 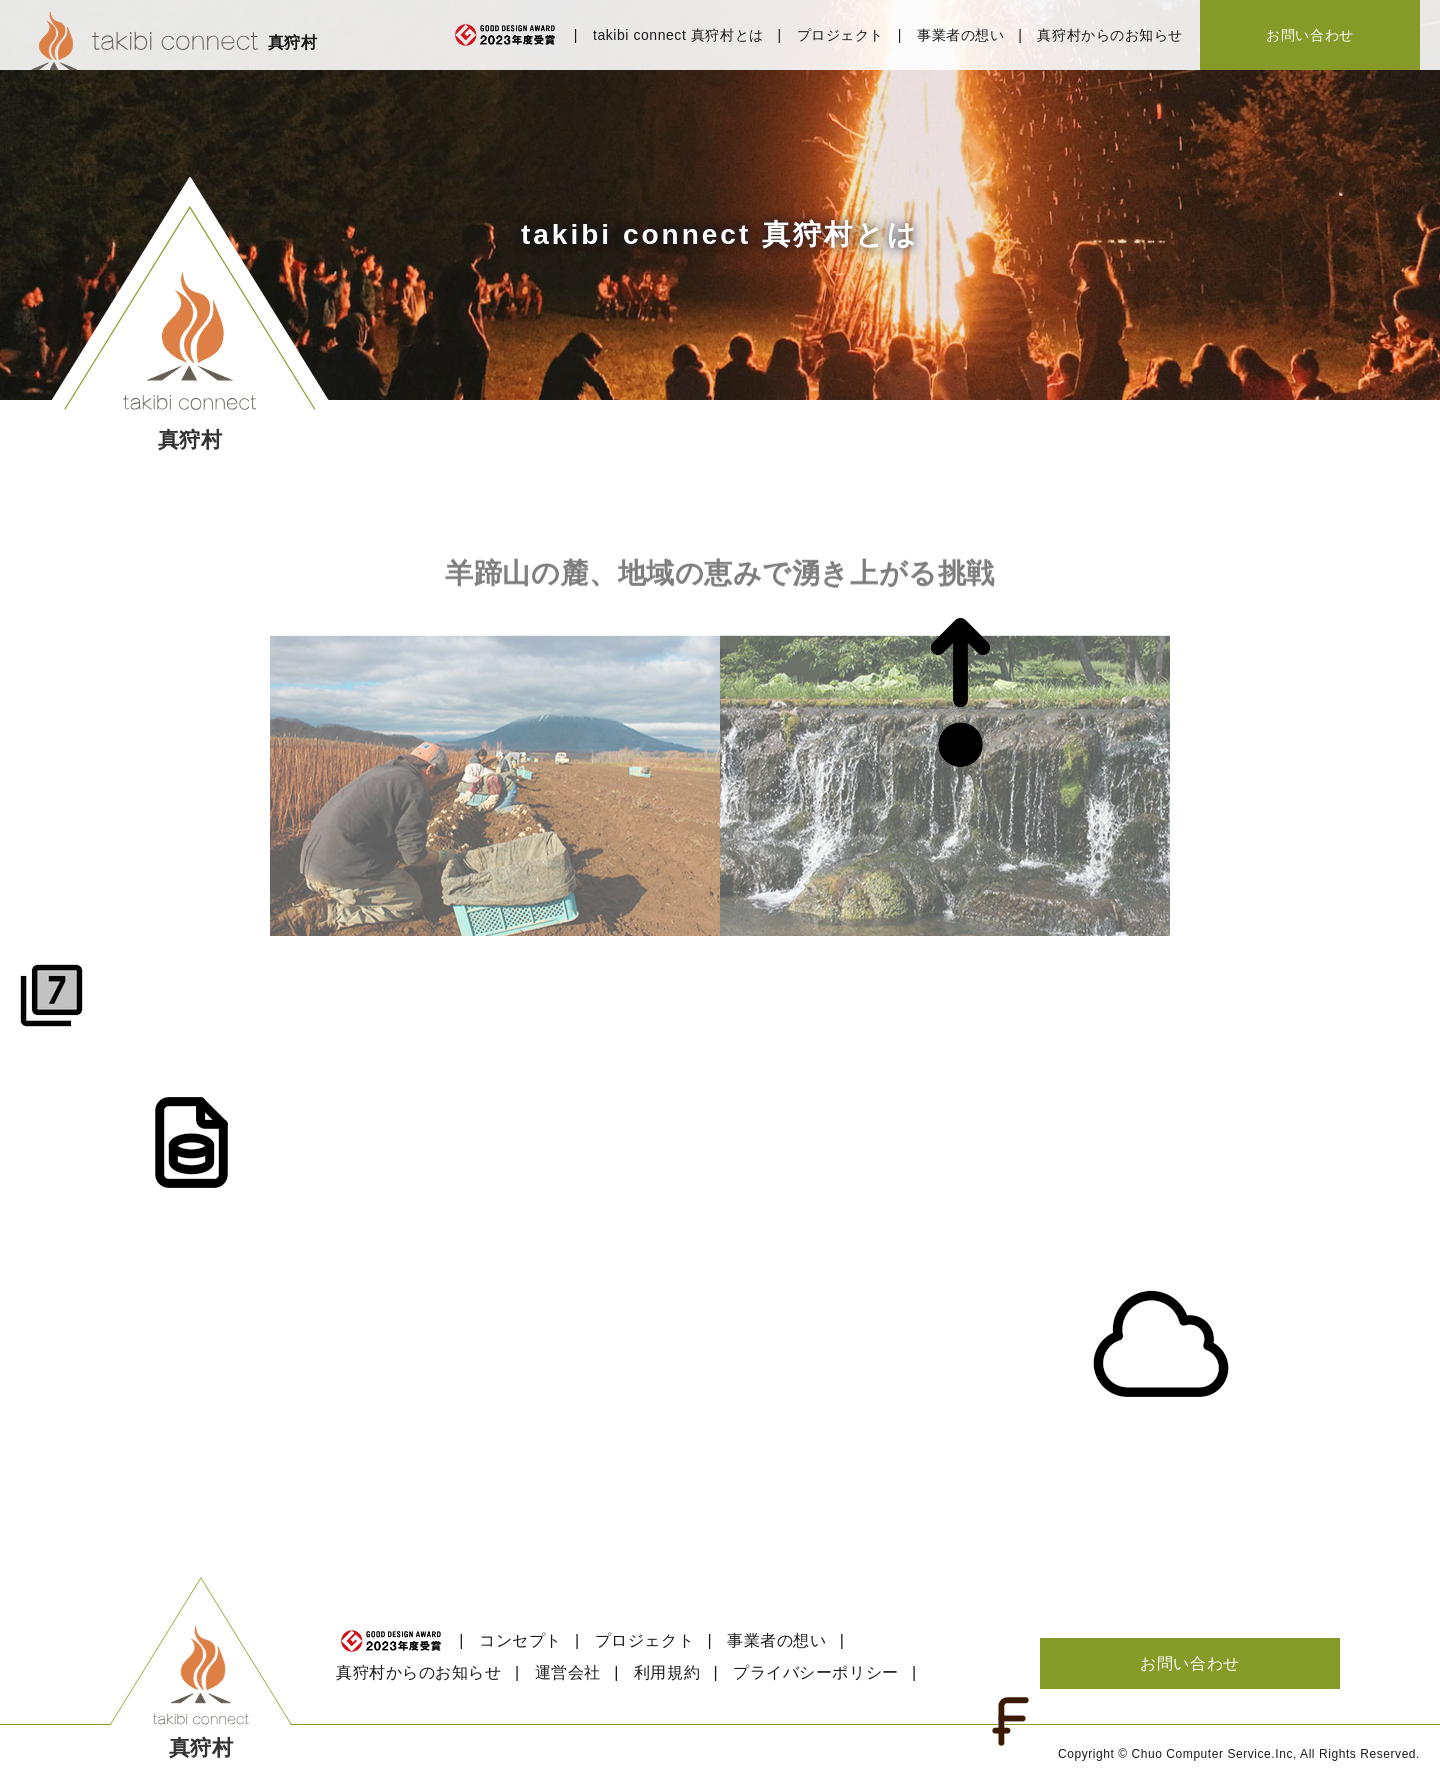 What do you see at coordinates (960, 692) in the screenshot?
I see `move item up in a list` at bounding box center [960, 692].